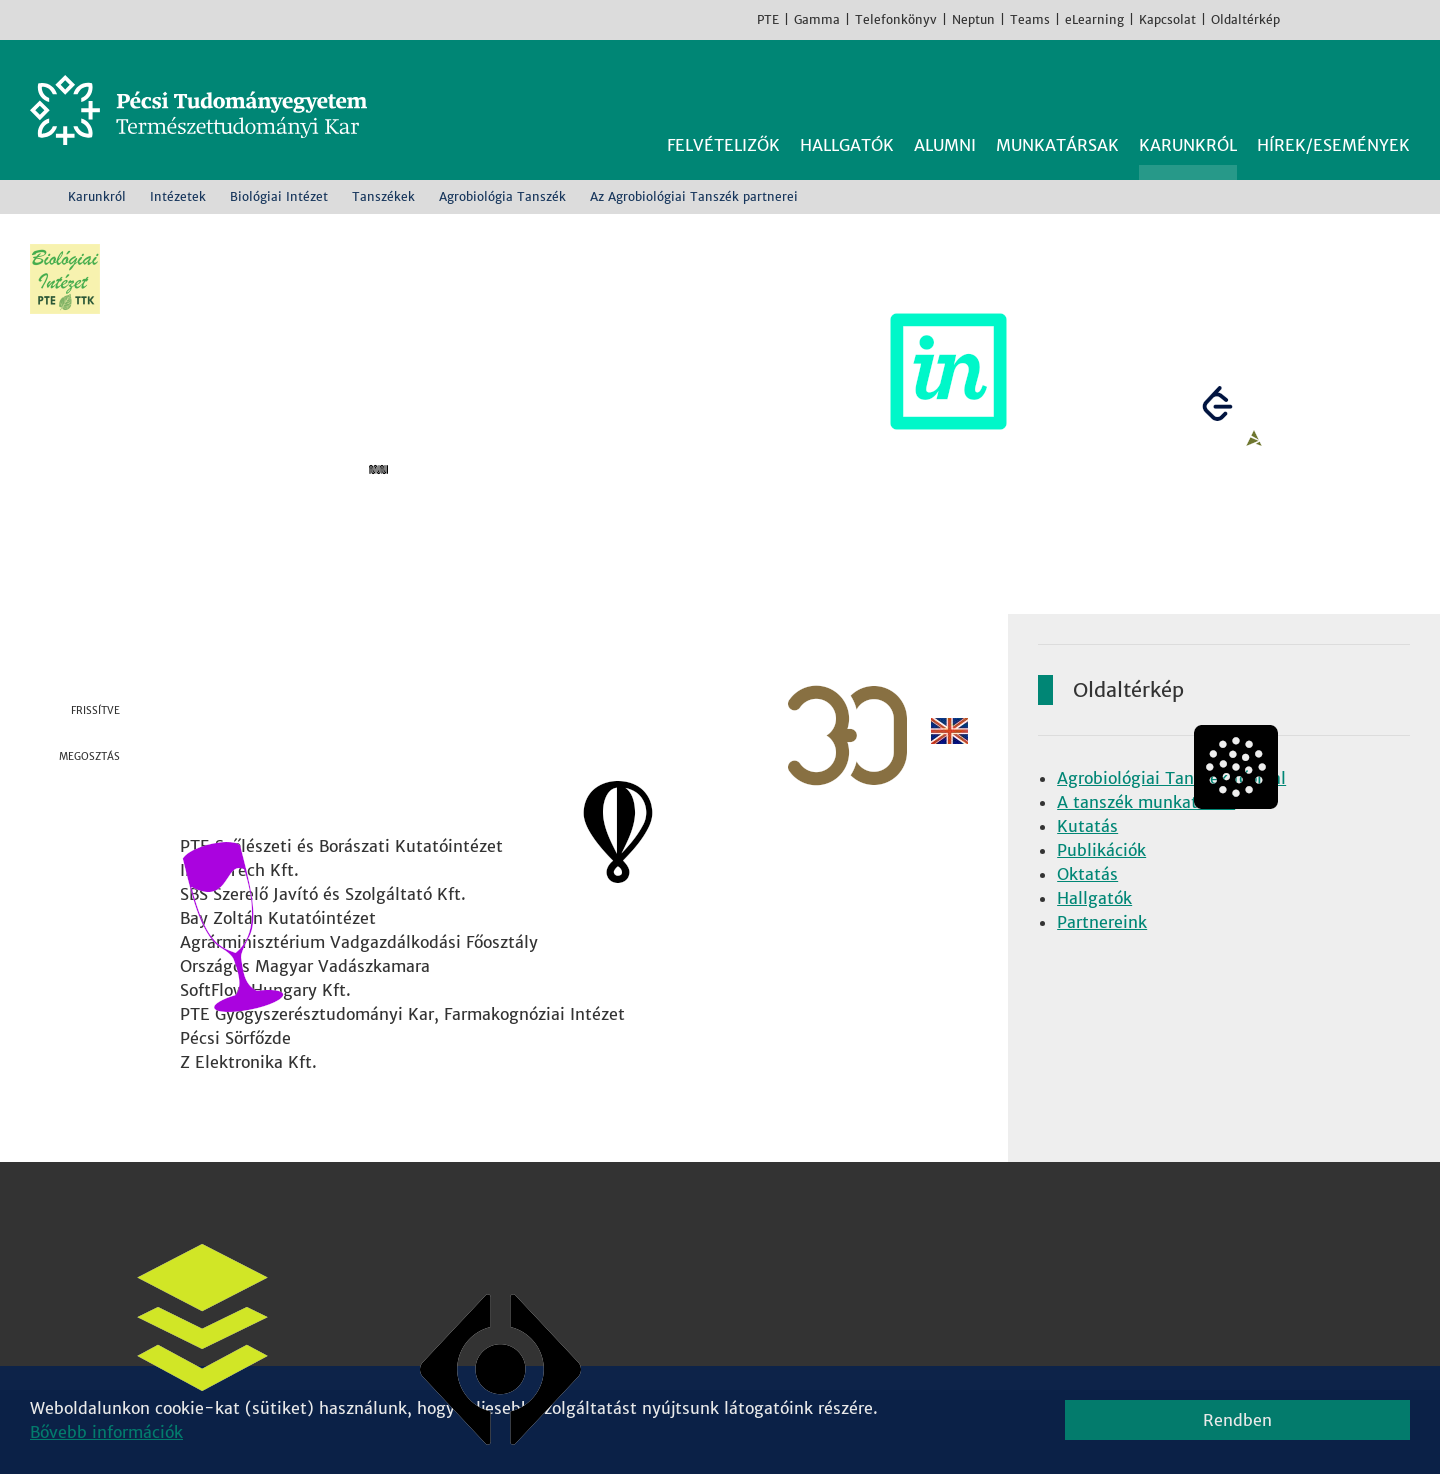 This screenshot has height=1474, width=1440. What do you see at coordinates (948, 371) in the screenshot?
I see `open InVision app` at bounding box center [948, 371].